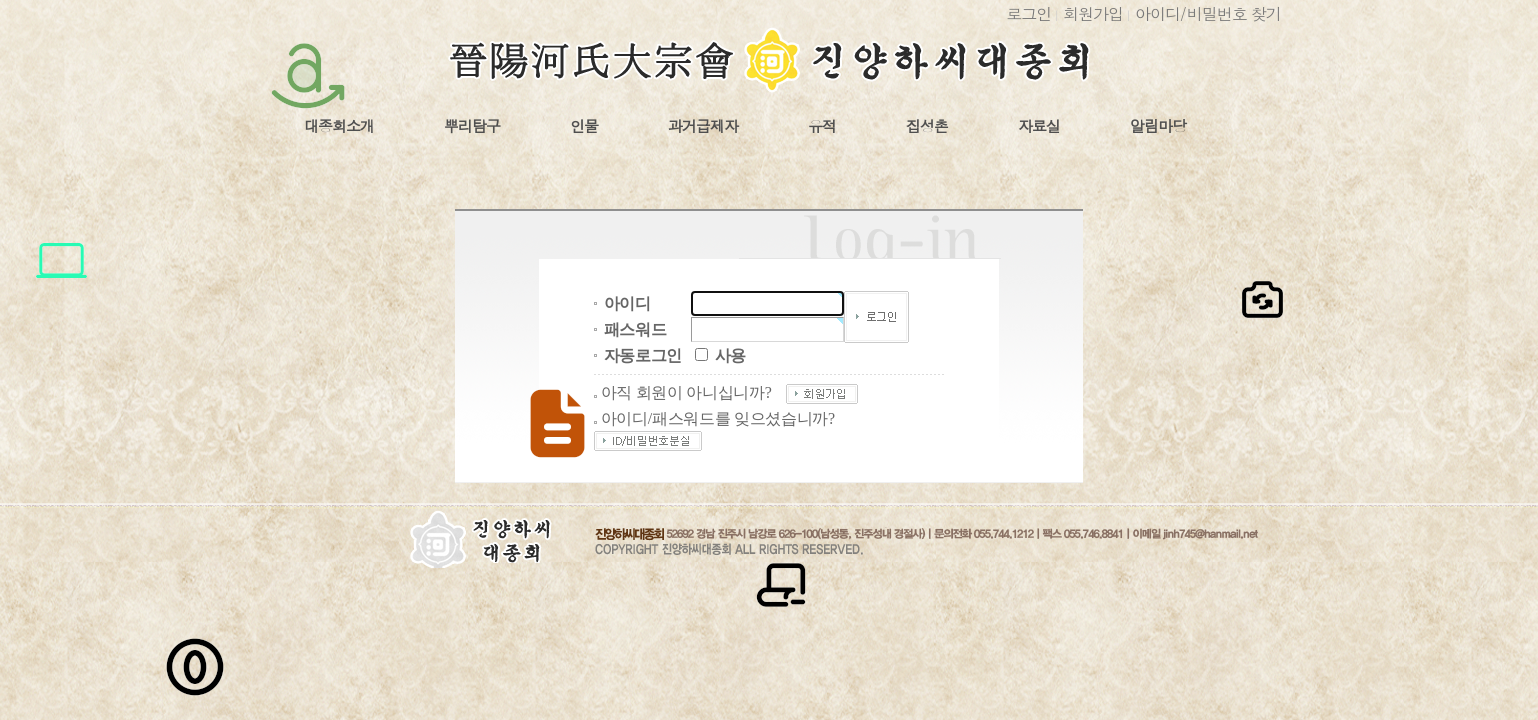 The height and width of the screenshot is (720, 1538). What do you see at coordinates (557, 423) in the screenshot?
I see `view file details or description` at bounding box center [557, 423].